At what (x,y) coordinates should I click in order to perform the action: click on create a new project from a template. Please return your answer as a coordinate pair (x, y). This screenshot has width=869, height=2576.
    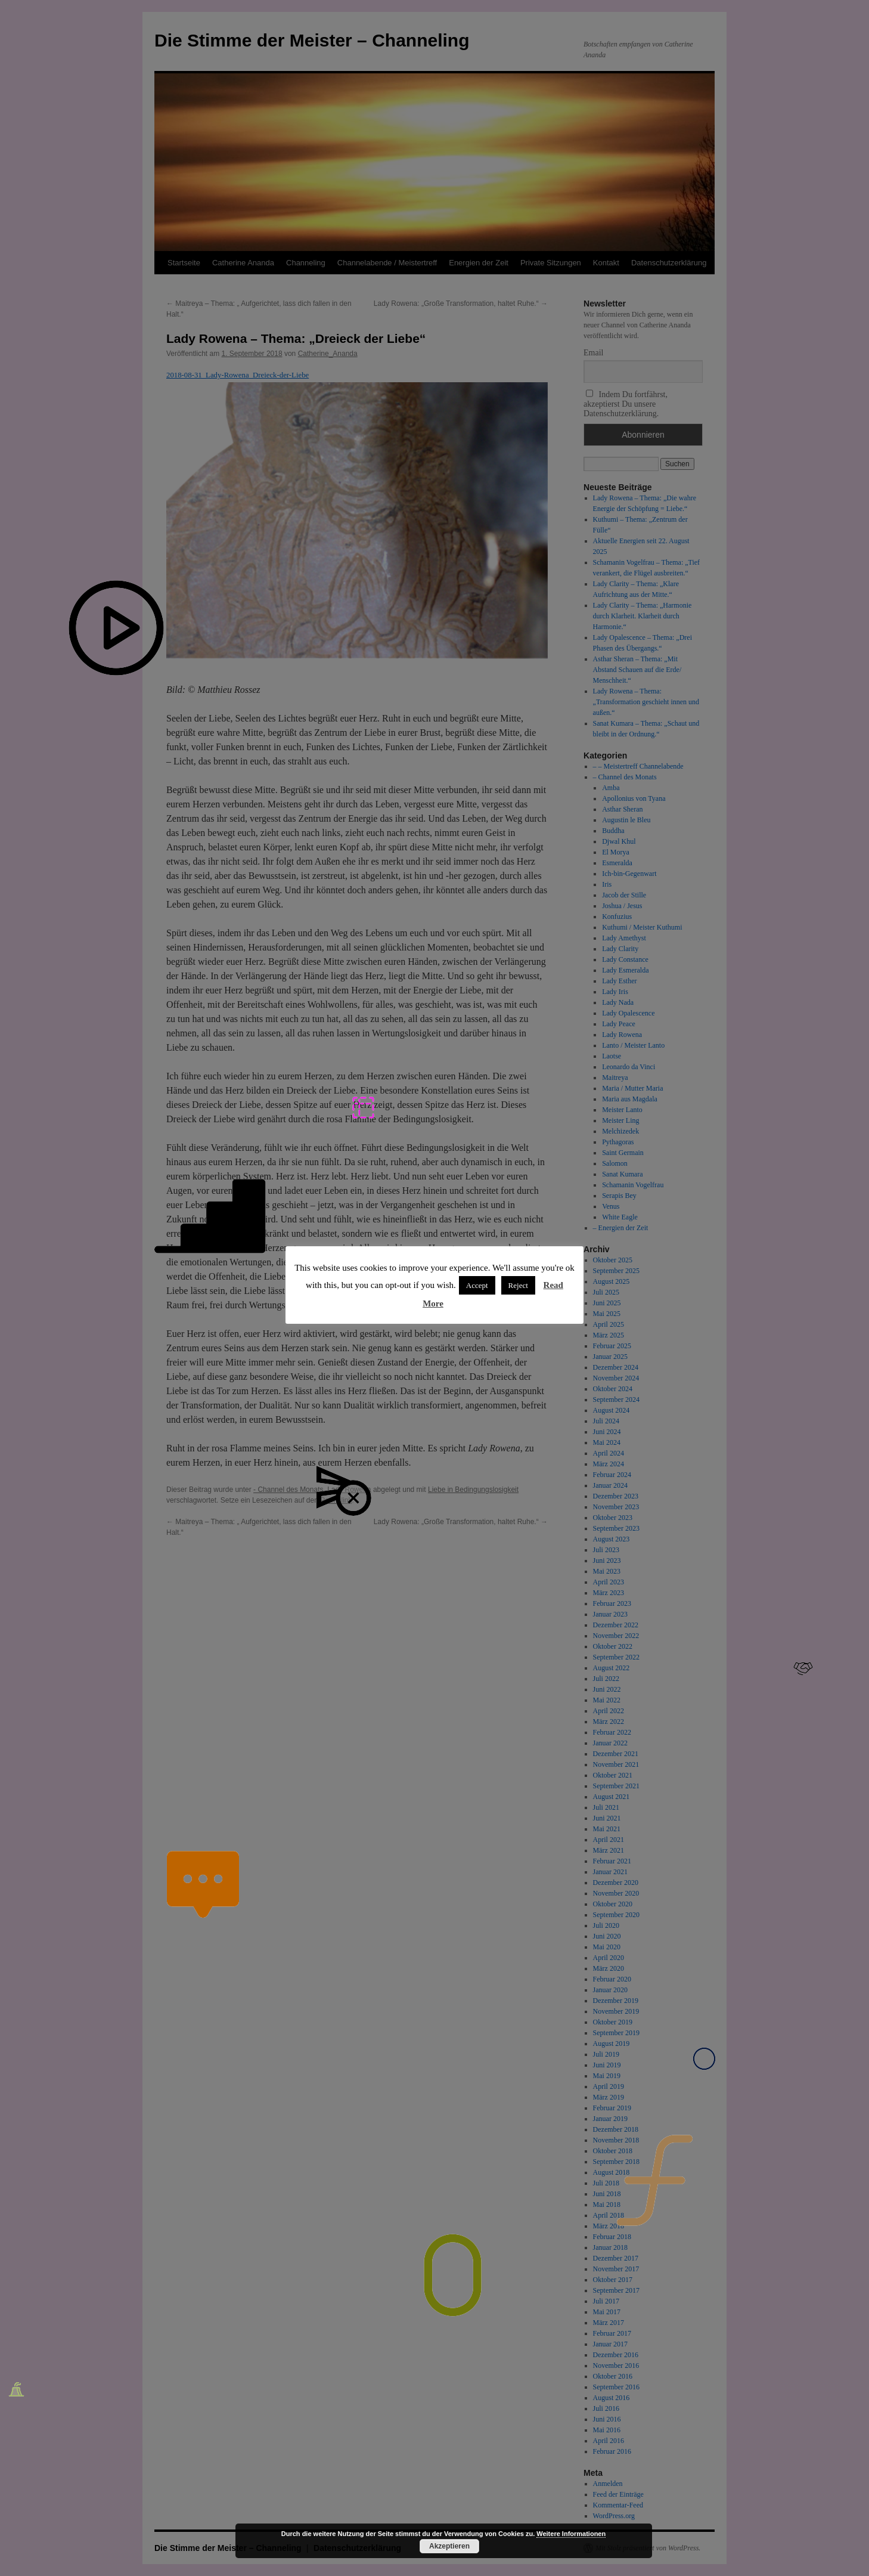
    Looking at the image, I should click on (363, 1107).